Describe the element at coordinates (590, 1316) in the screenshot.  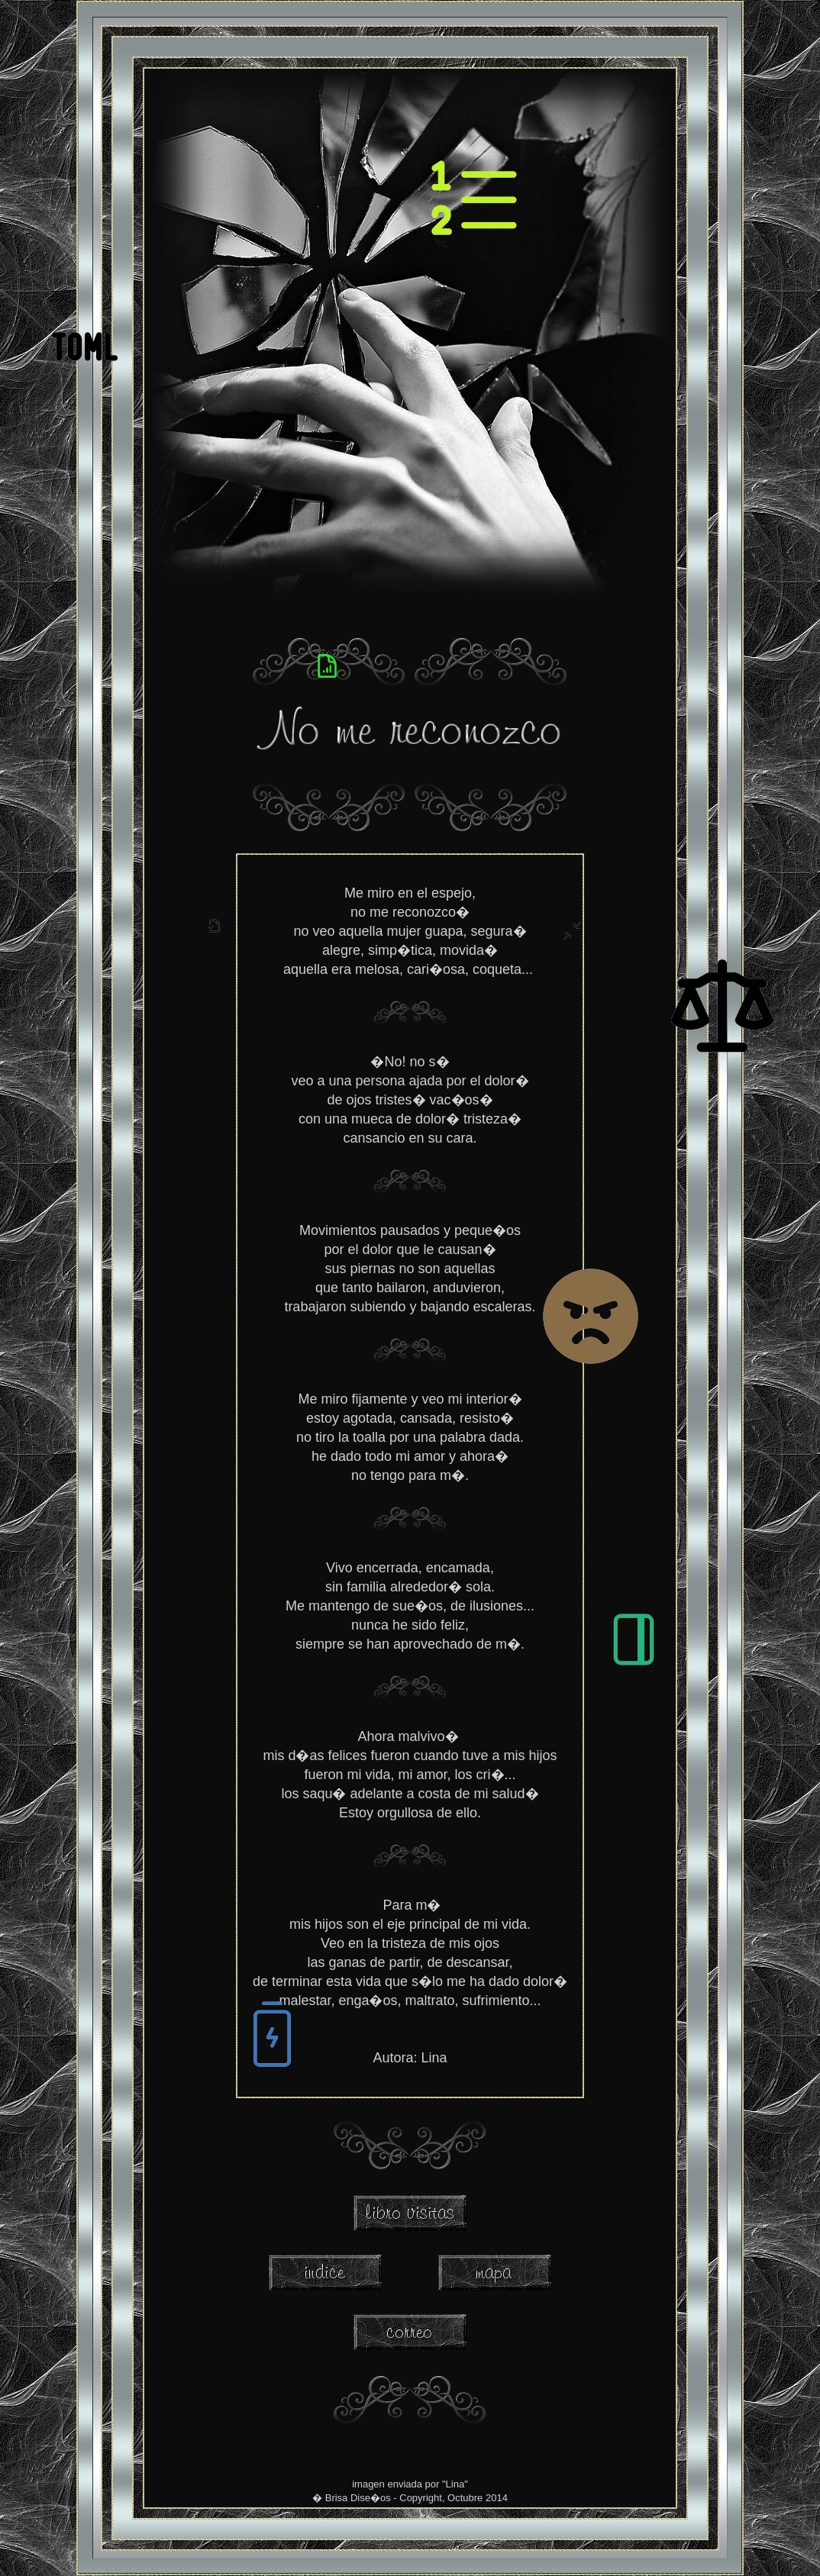
I see `react to a post with anger` at that location.